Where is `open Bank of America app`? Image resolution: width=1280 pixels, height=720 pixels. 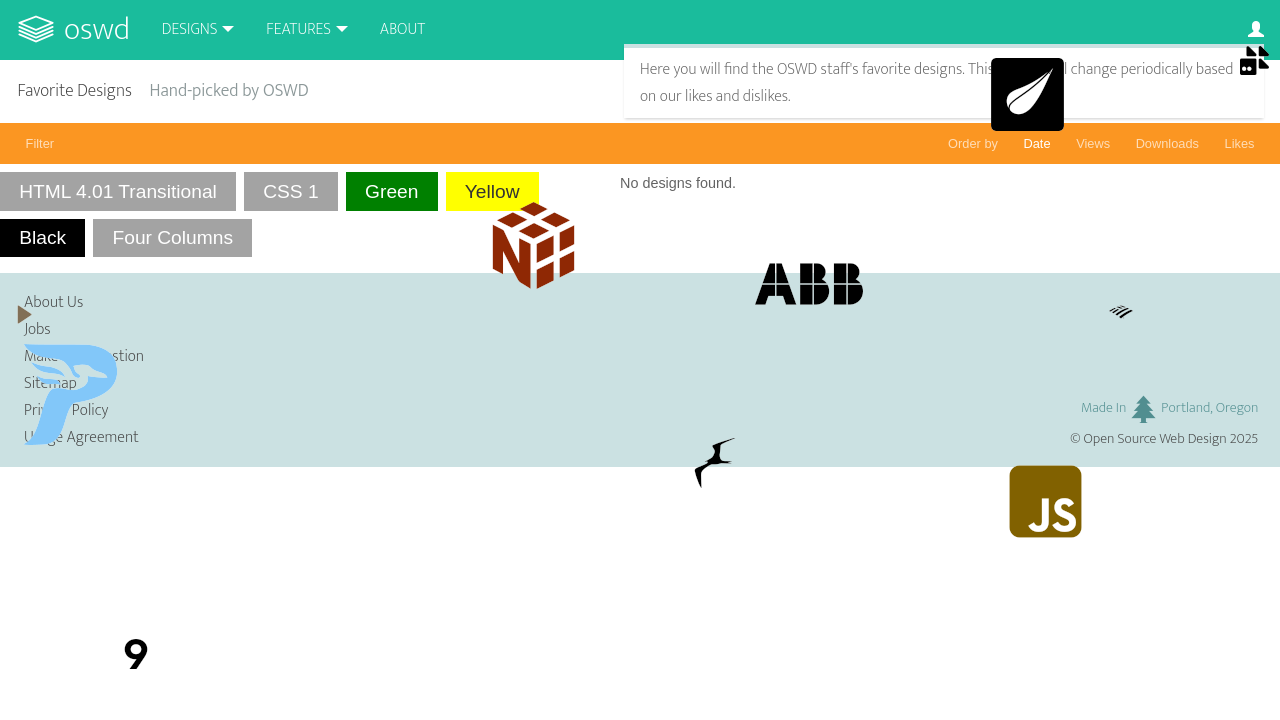 open Bank of America app is located at coordinates (1121, 312).